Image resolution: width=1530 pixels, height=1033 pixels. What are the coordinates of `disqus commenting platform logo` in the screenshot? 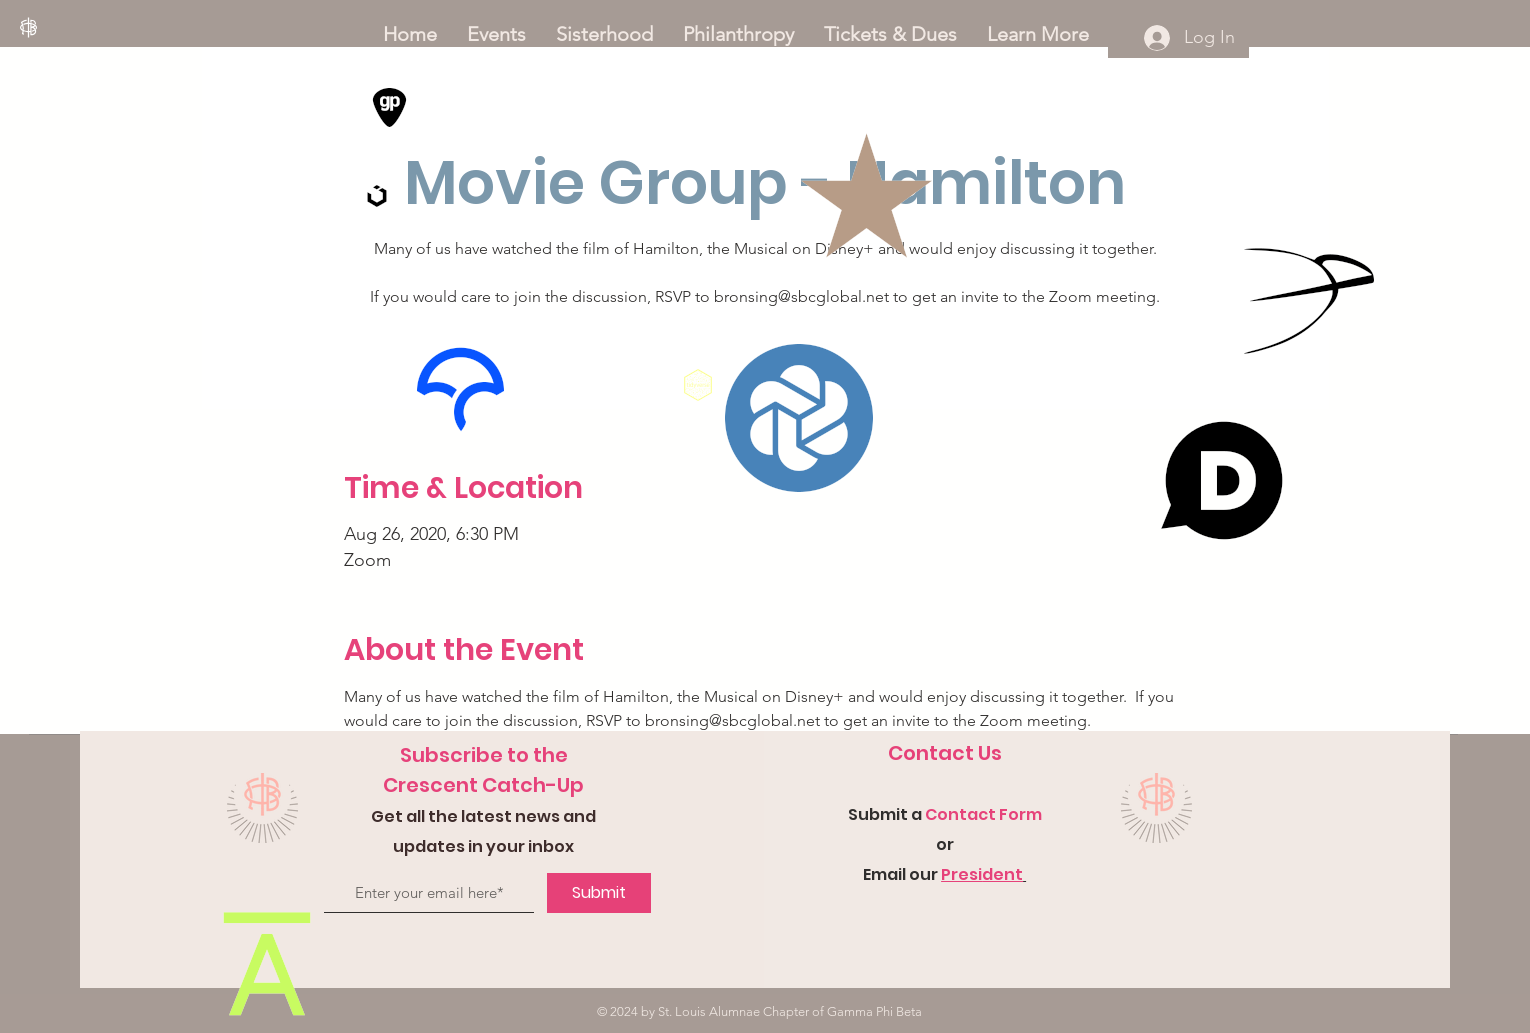 It's located at (1223, 480).